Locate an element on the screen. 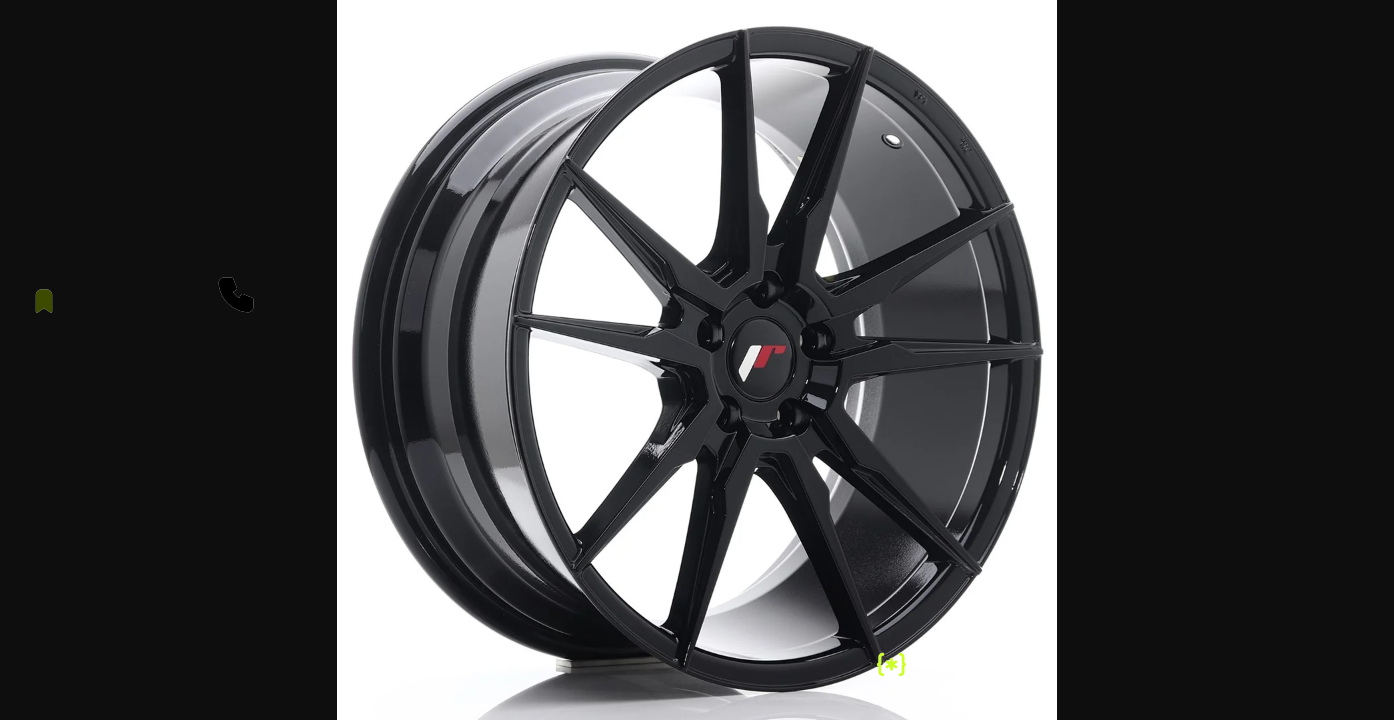 Image resolution: width=1394 pixels, height=720 pixels. make a phone call is located at coordinates (237, 294).